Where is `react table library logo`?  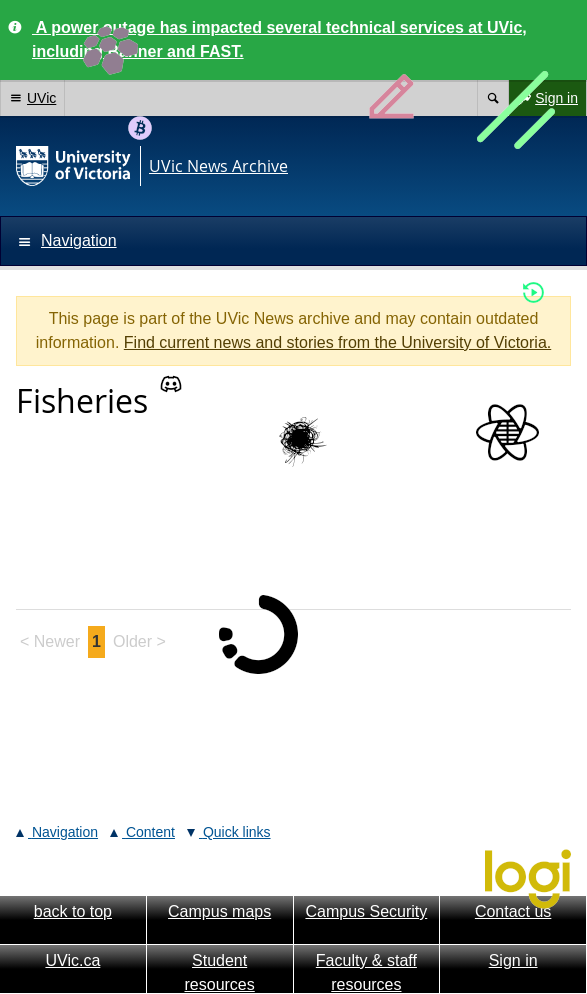 react table library logo is located at coordinates (507, 432).